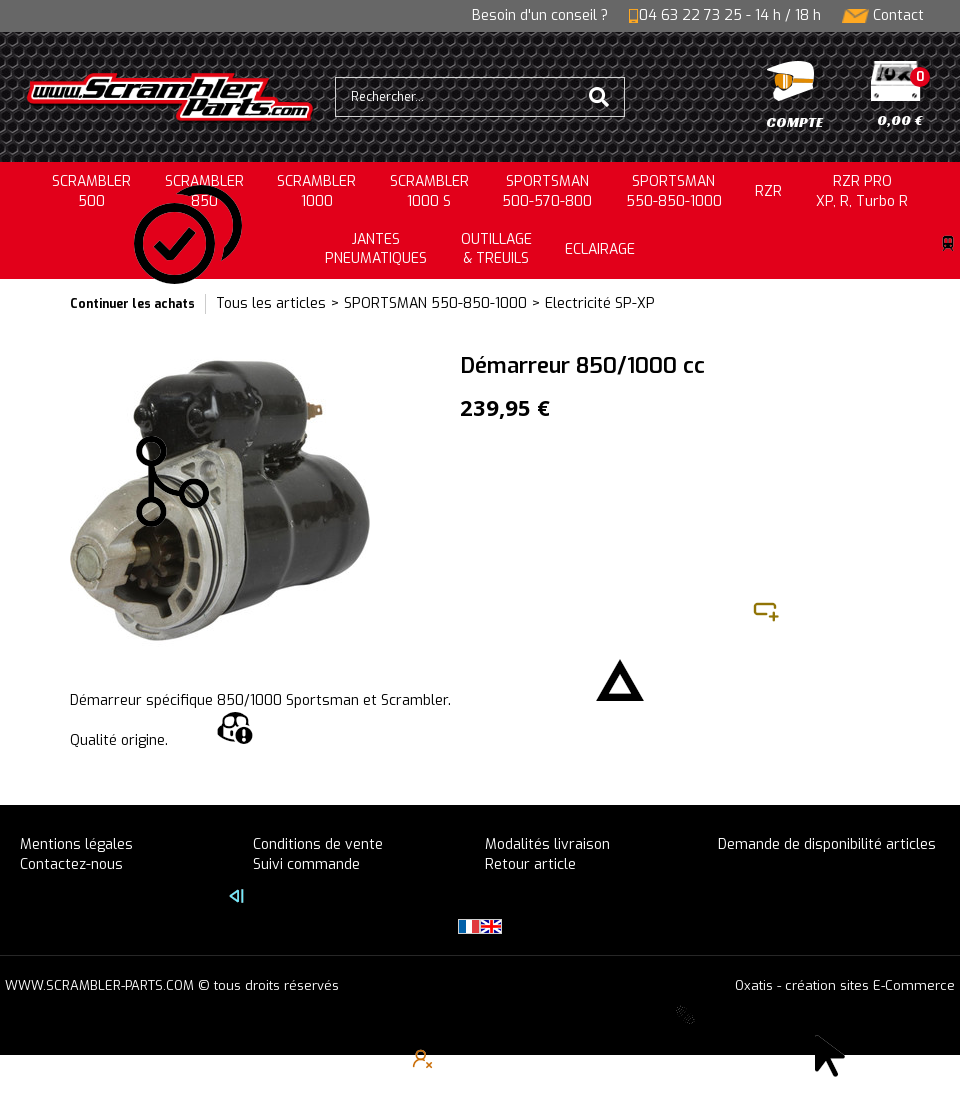 The image size is (960, 1105). Describe the element at coordinates (422, 1058) in the screenshot. I see `remove a user or contact` at that location.